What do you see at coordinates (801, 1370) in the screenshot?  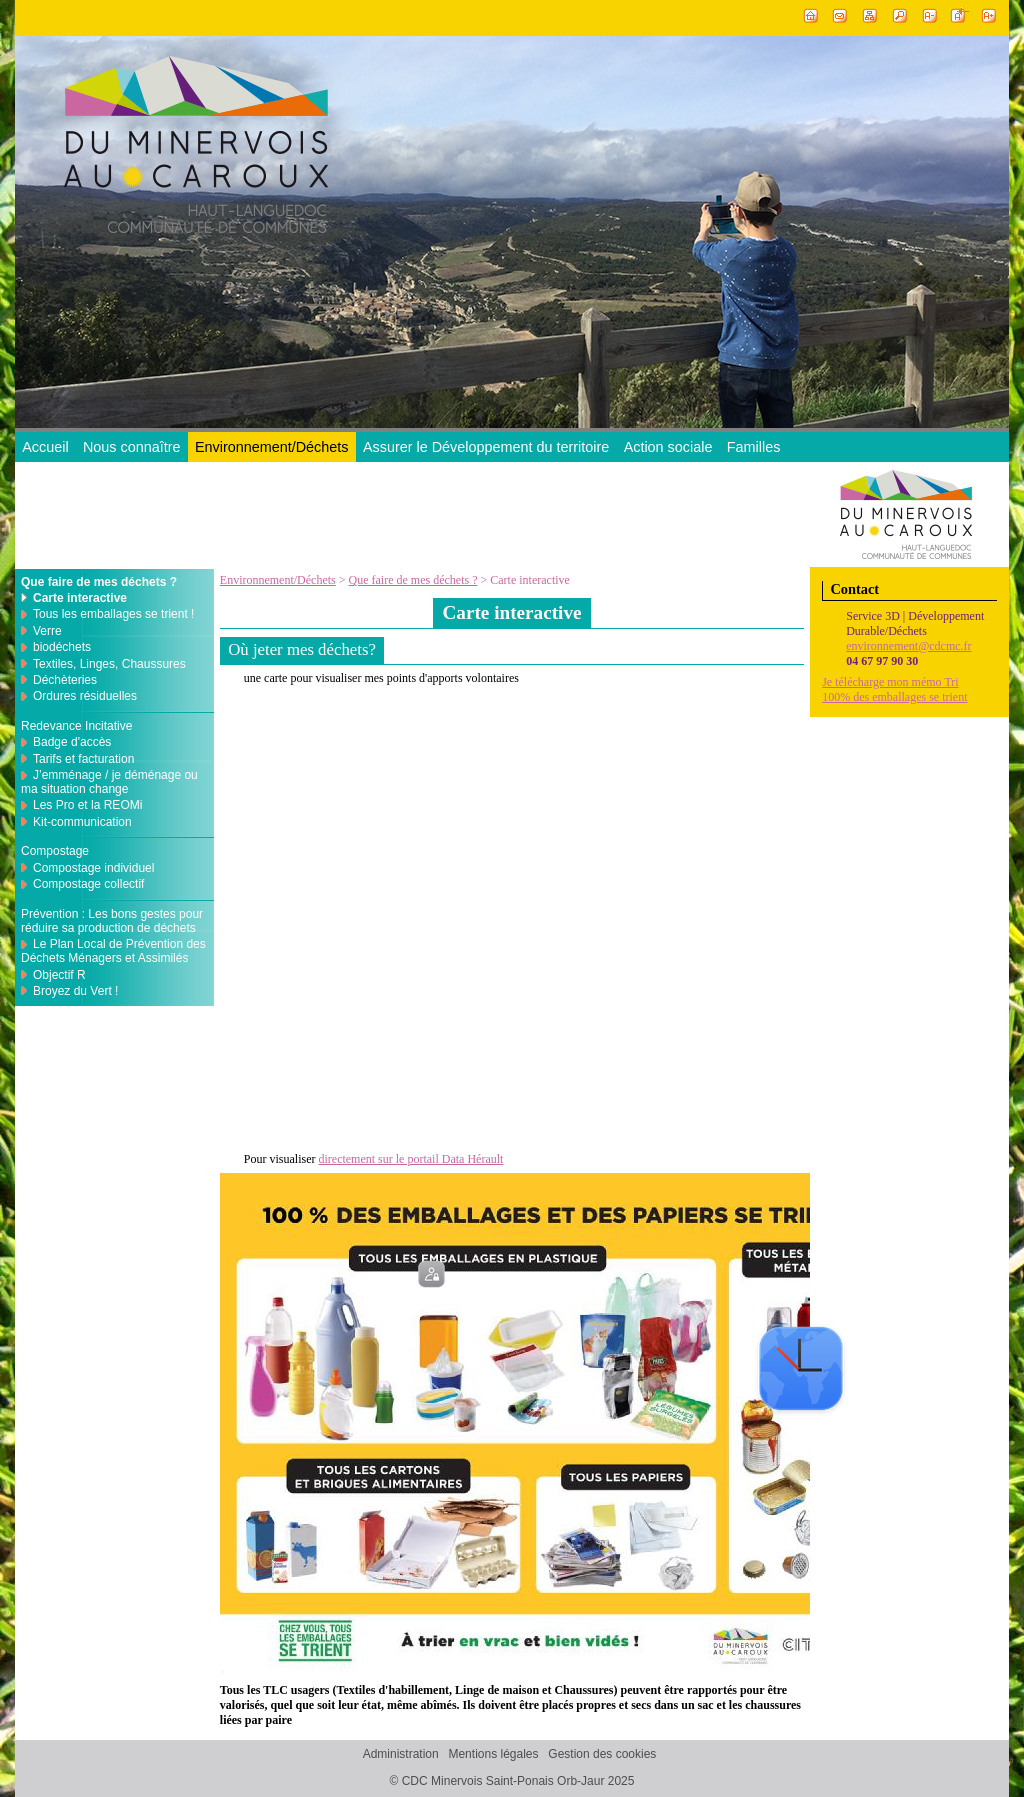 I see `configure network time protocol settings` at bounding box center [801, 1370].